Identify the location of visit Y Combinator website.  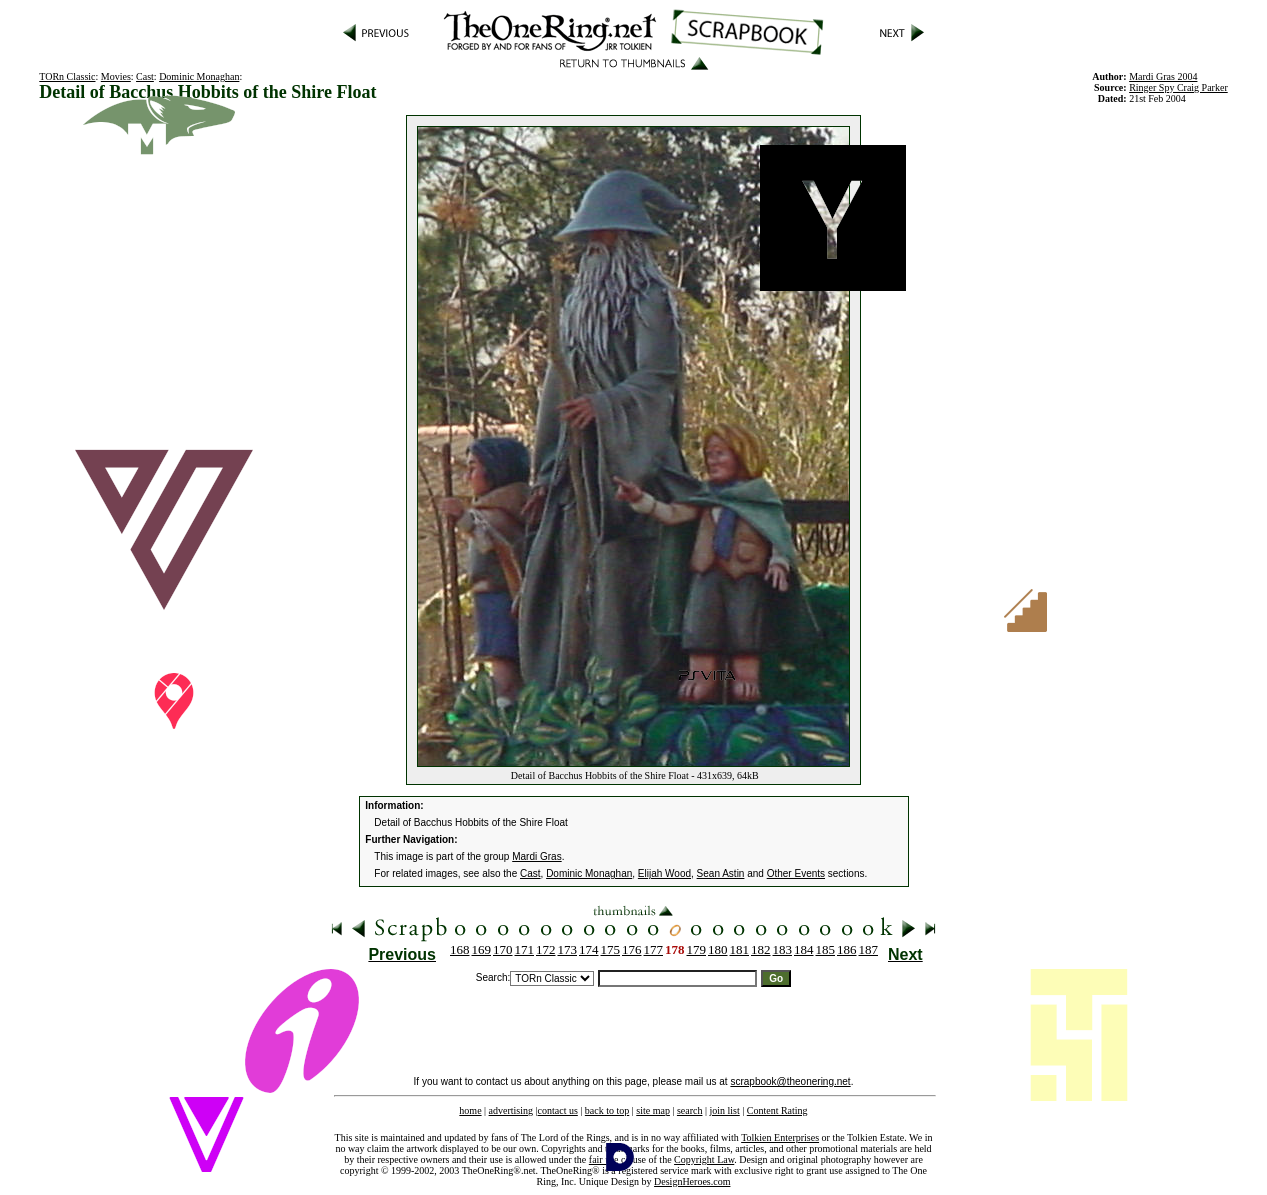
(833, 218).